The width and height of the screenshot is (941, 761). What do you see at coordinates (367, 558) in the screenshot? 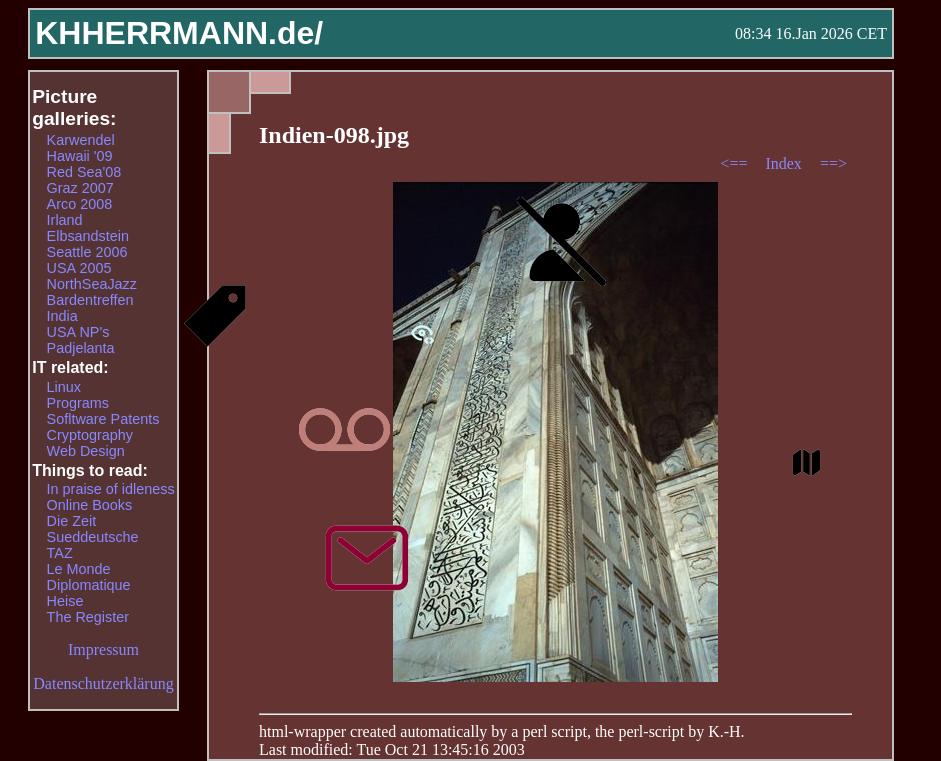
I see `open your email inbox` at bounding box center [367, 558].